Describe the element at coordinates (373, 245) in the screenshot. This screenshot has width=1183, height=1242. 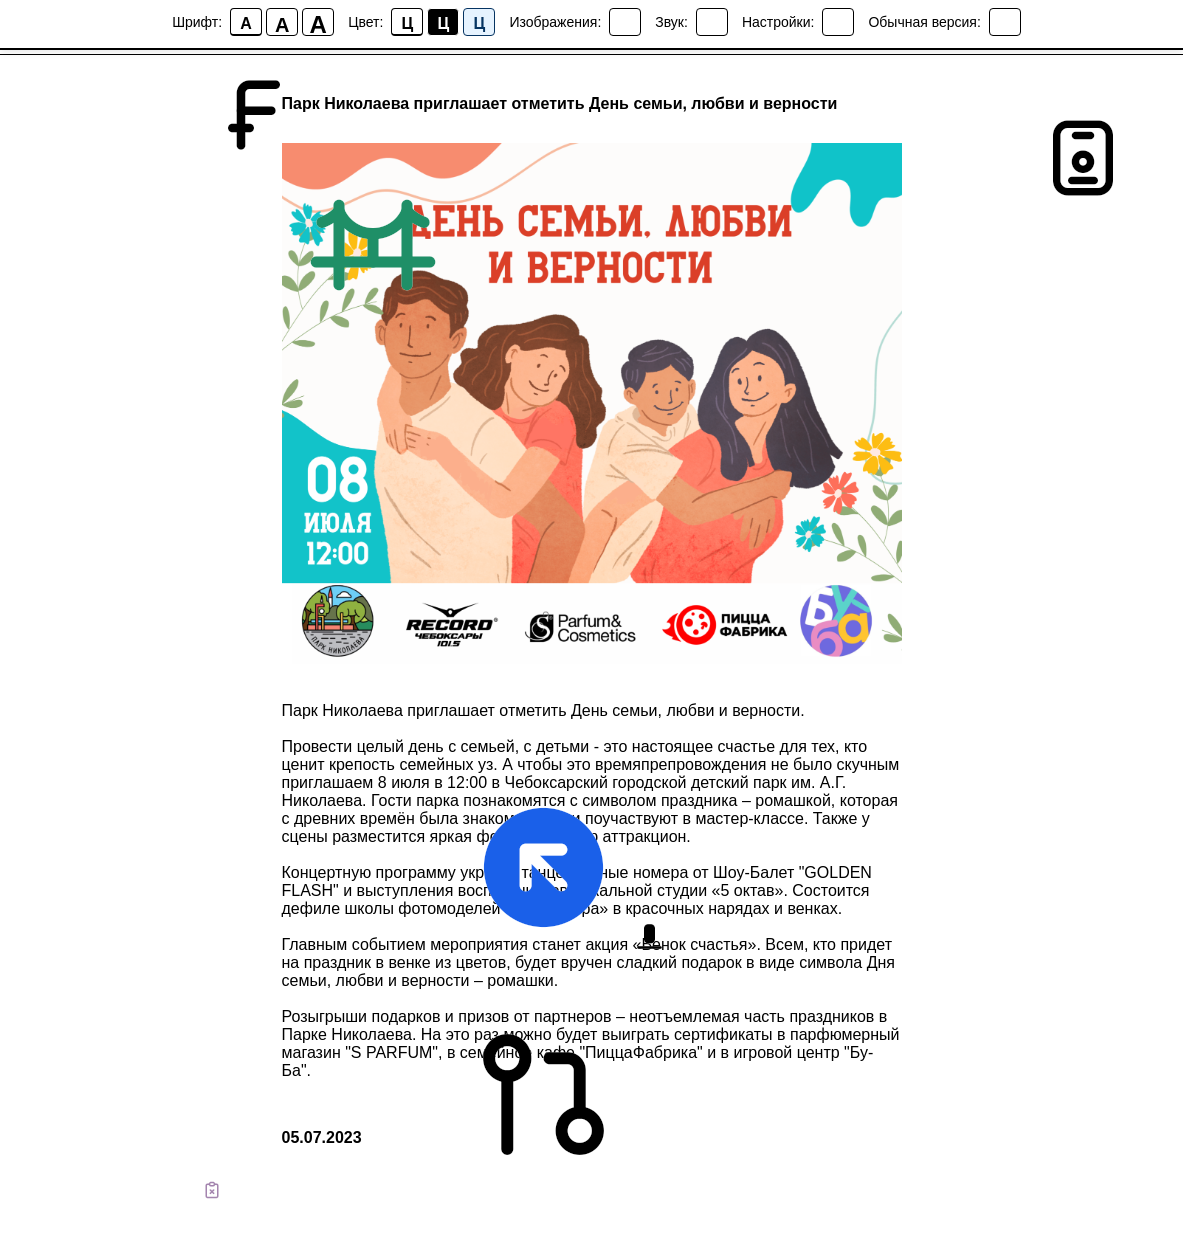
I see `view bridge or infrastructure information` at that location.